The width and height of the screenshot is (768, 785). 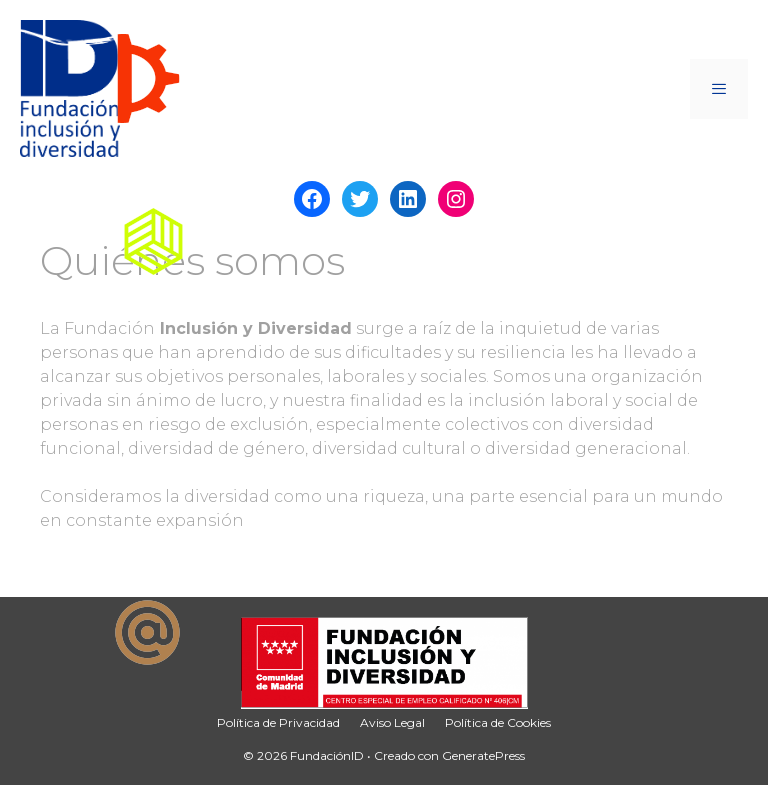 What do you see at coordinates (153, 241) in the screenshot?
I see `open badges platform logo` at bounding box center [153, 241].